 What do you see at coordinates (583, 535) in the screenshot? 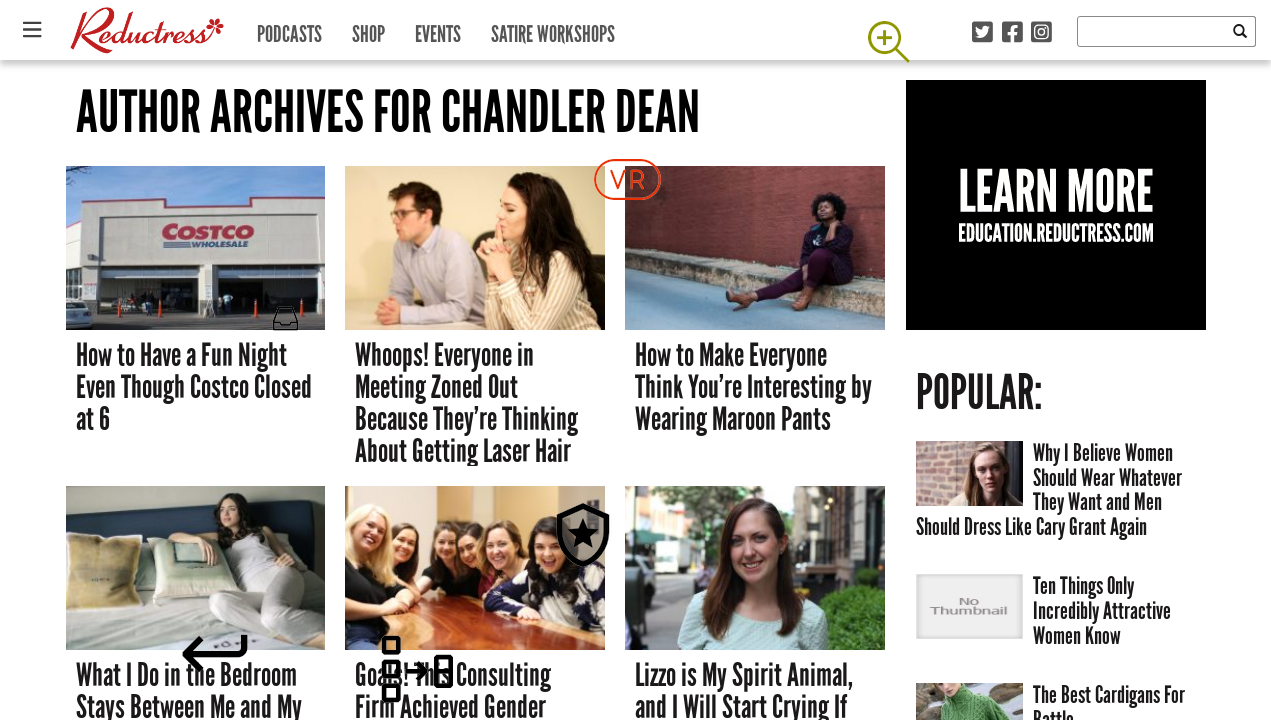
I see `access local police or emergency services` at bounding box center [583, 535].